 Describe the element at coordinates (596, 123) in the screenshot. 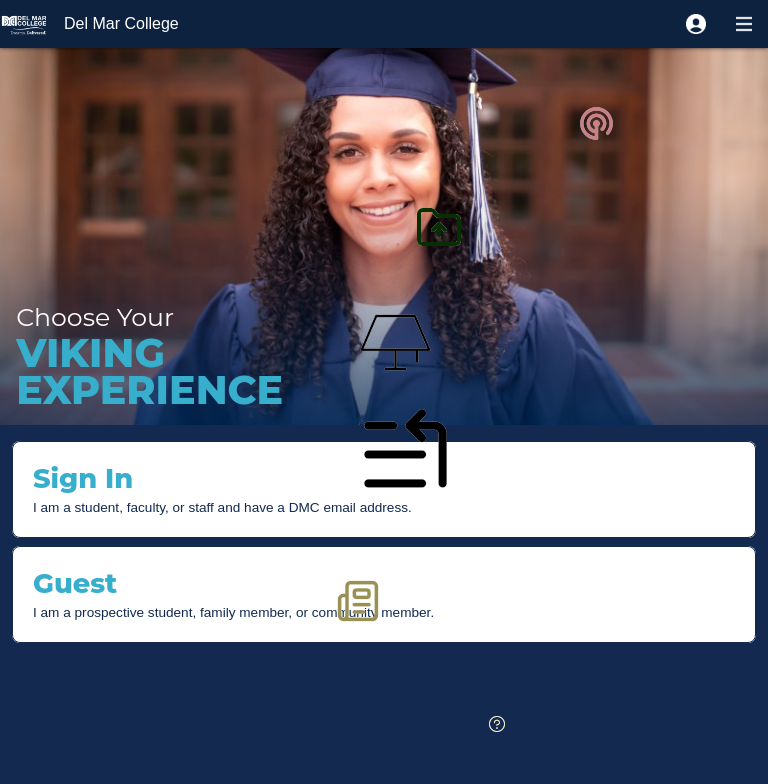

I see `access radar or scanning functionality` at that location.